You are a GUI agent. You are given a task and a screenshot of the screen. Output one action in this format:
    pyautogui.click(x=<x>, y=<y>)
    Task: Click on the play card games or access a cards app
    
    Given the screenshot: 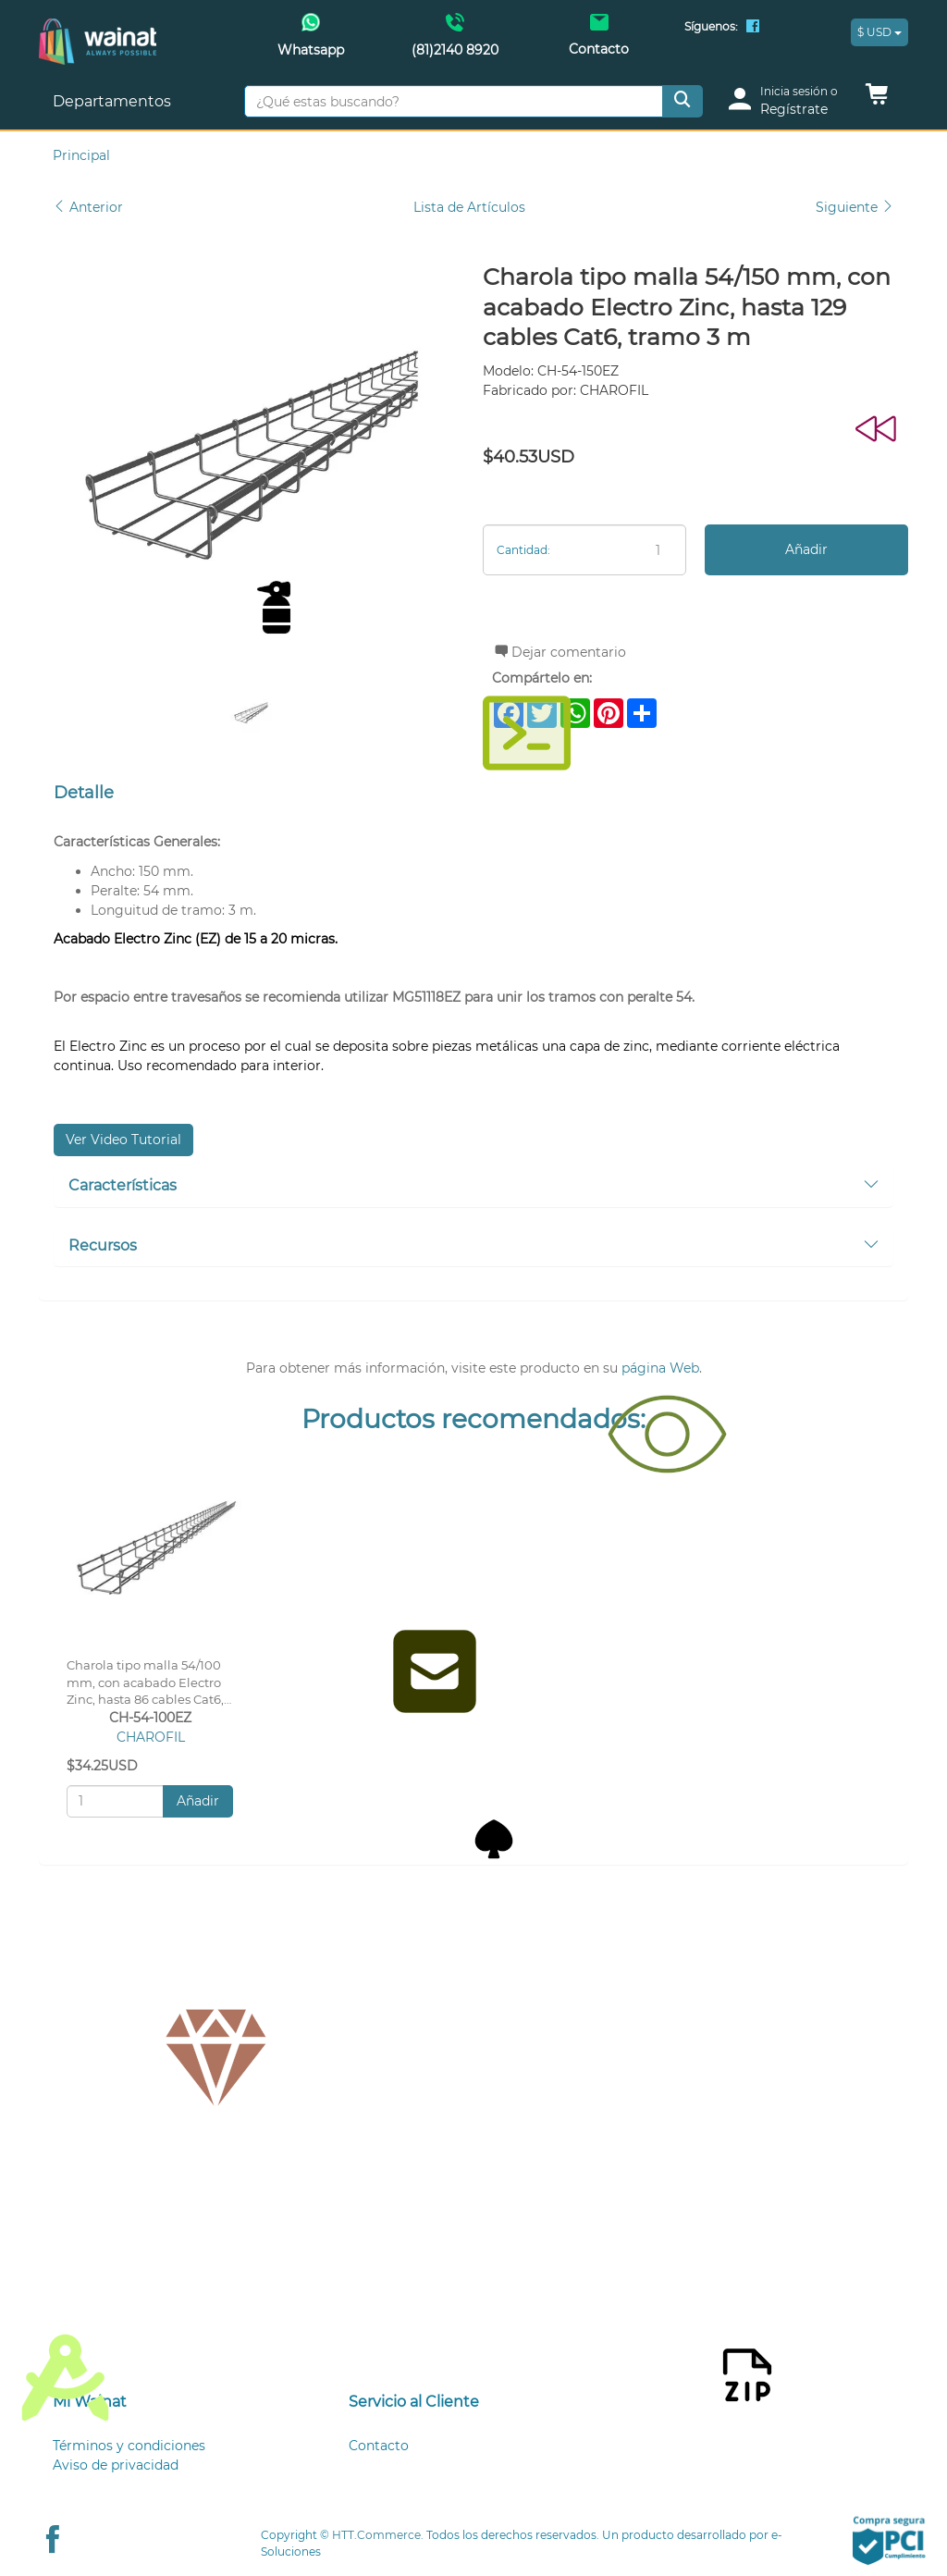 What is the action you would take?
    pyautogui.click(x=494, y=1840)
    